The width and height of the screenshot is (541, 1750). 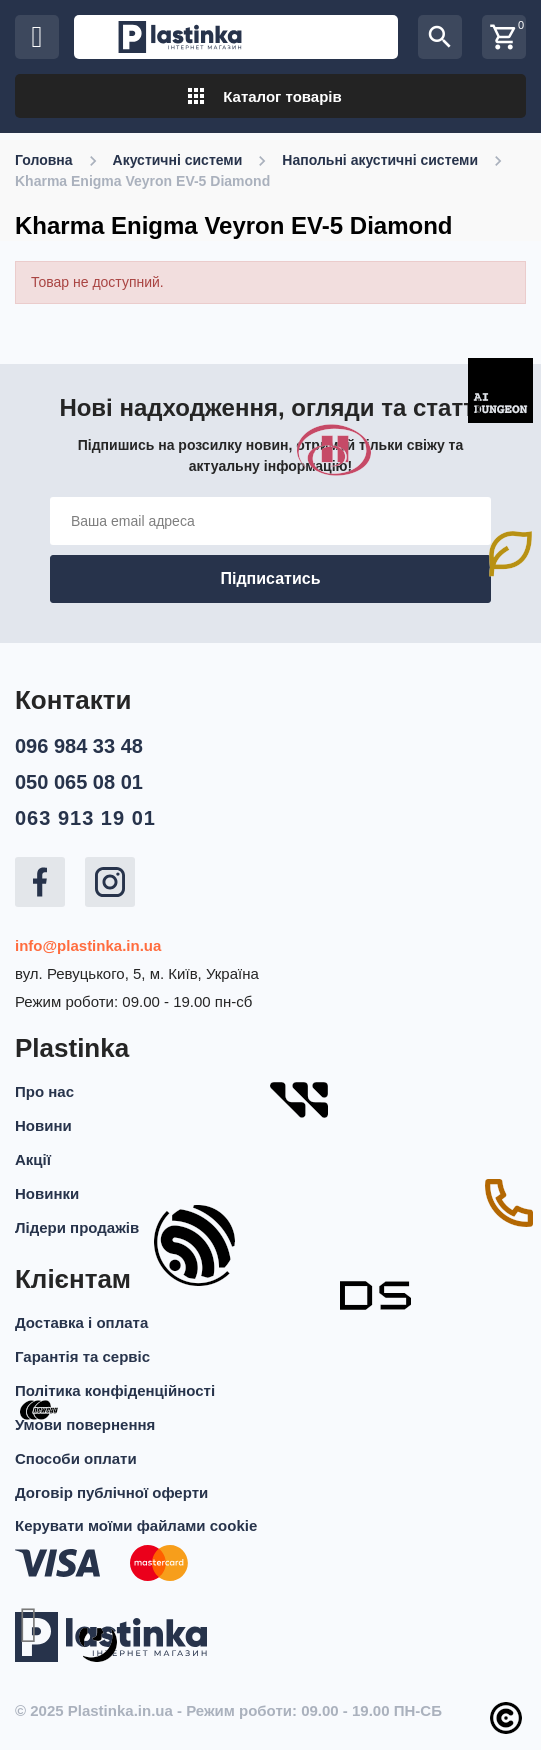 I want to click on indicates eco-friendly or sustainable option, so click(x=510, y=552).